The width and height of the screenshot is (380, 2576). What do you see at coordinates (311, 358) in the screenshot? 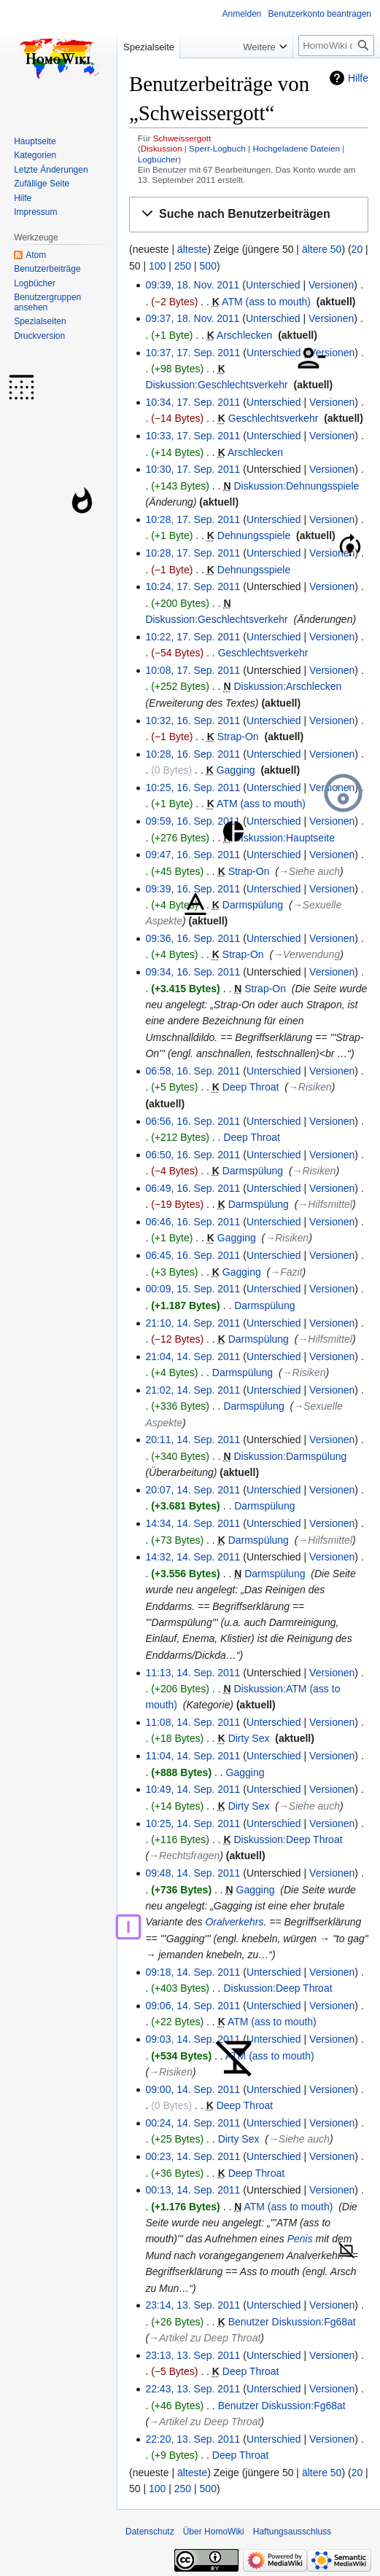
I see `remove a contact or friend` at bounding box center [311, 358].